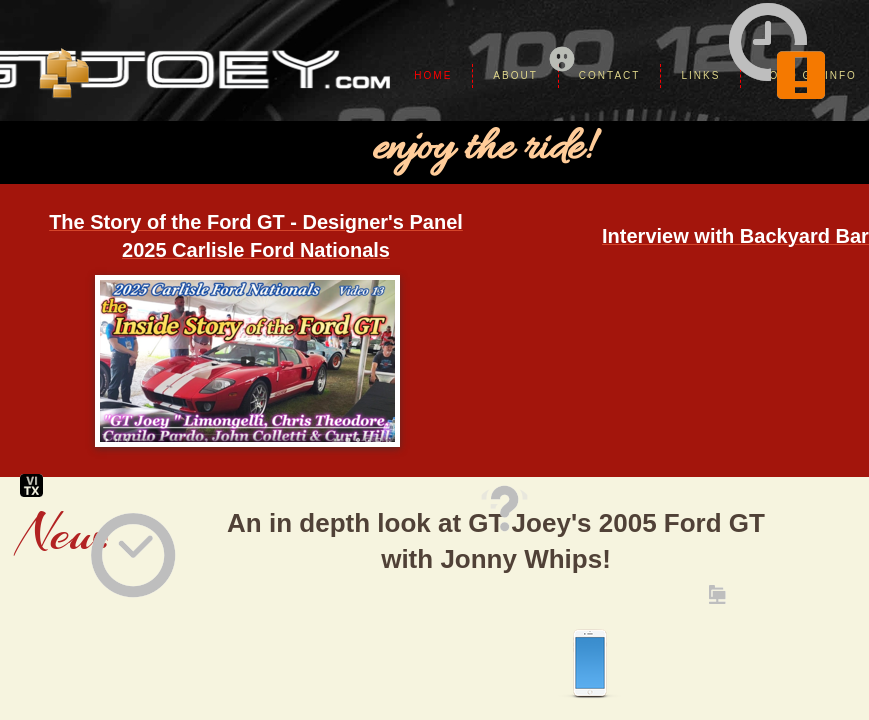 This screenshot has height=720, width=869. Describe the element at coordinates (590, 664) in the screenshot. I see `iPhone 7 Plus device connected` at that location.